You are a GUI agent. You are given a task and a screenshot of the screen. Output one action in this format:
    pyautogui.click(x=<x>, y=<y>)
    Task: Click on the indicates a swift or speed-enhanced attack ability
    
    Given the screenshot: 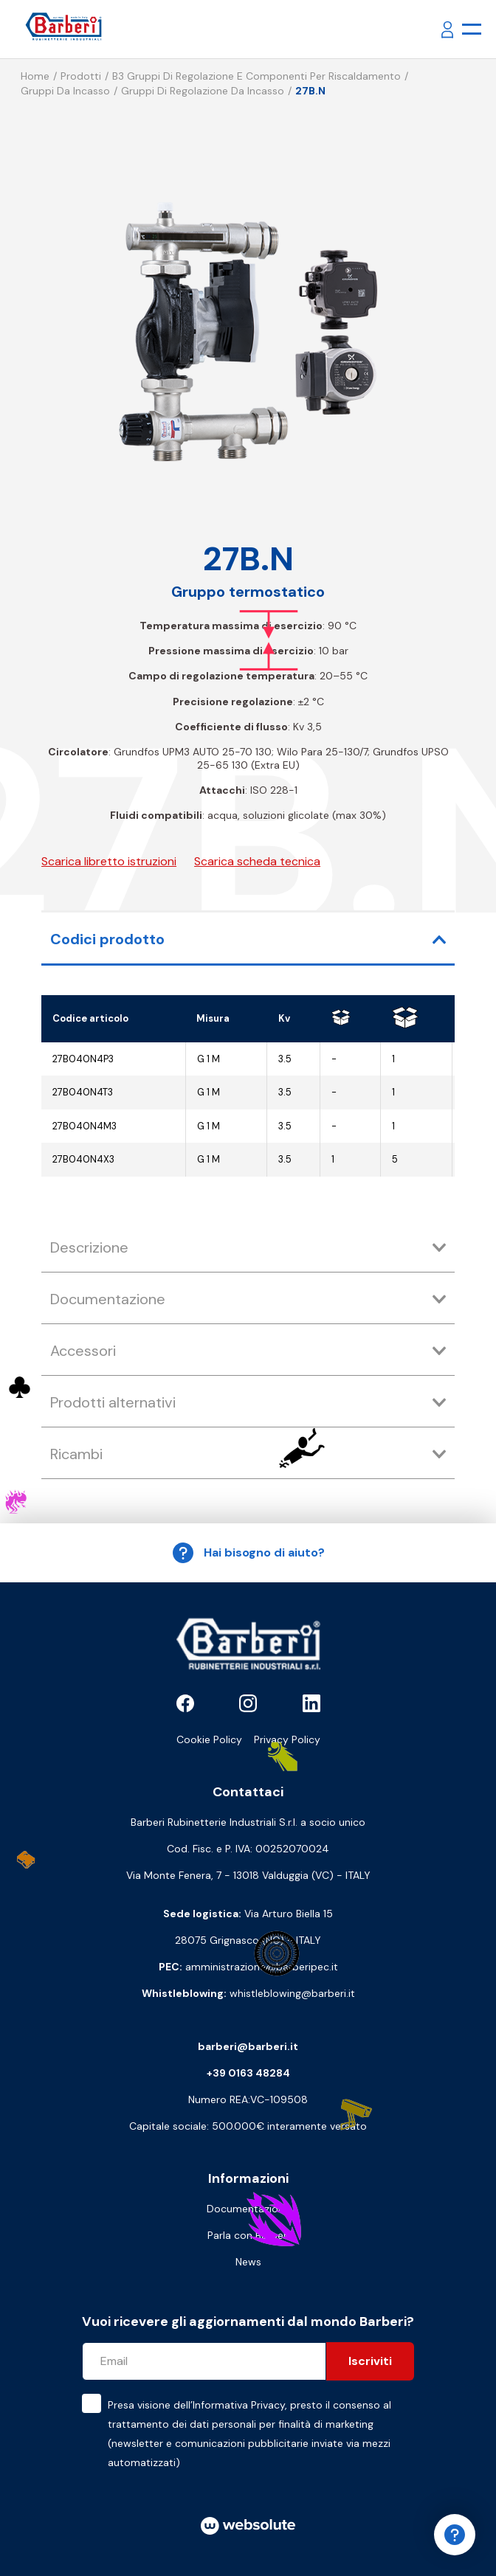 What is the action you would take?
    pyautogui.click(x=274, y=2219)
    